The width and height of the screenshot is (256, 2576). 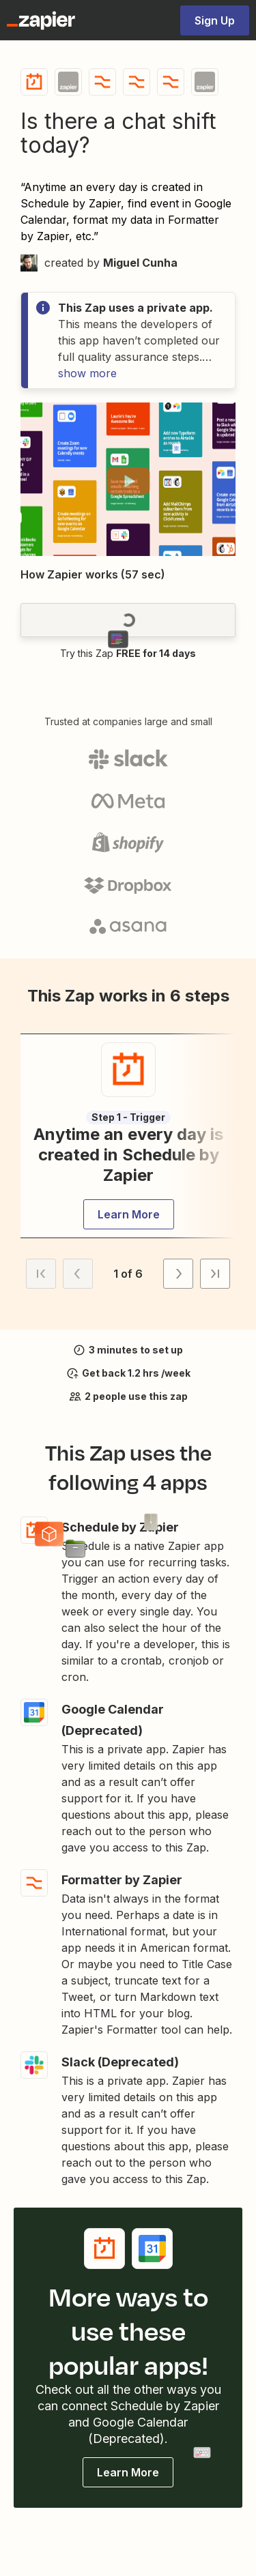 I want to click on open a 3D model file, so click(x=49, y=1533).